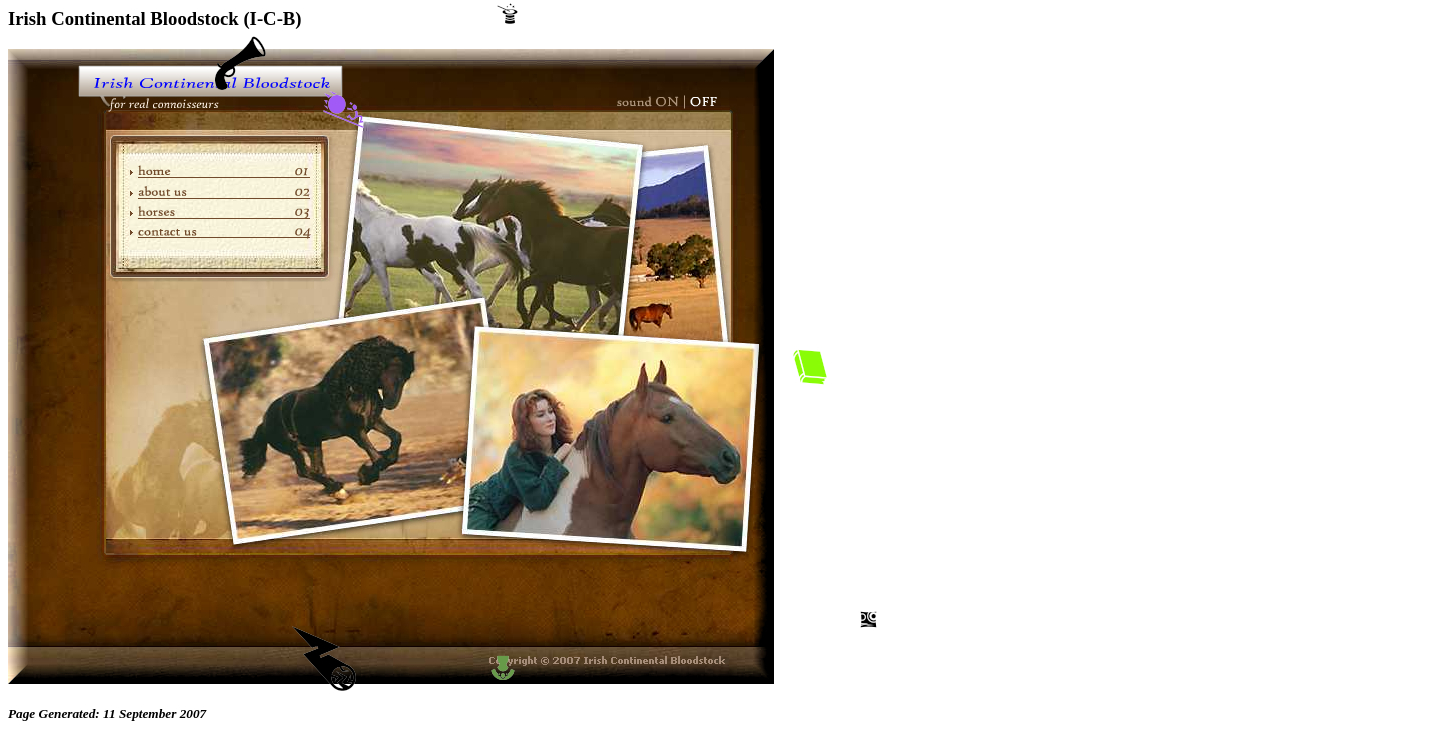 This screenshot has height=744, width=1452. What do you see at coordinates (503, 668) in the screenshot?
I see `view jewelry or accessories collection` at bounding box center [503, 668].